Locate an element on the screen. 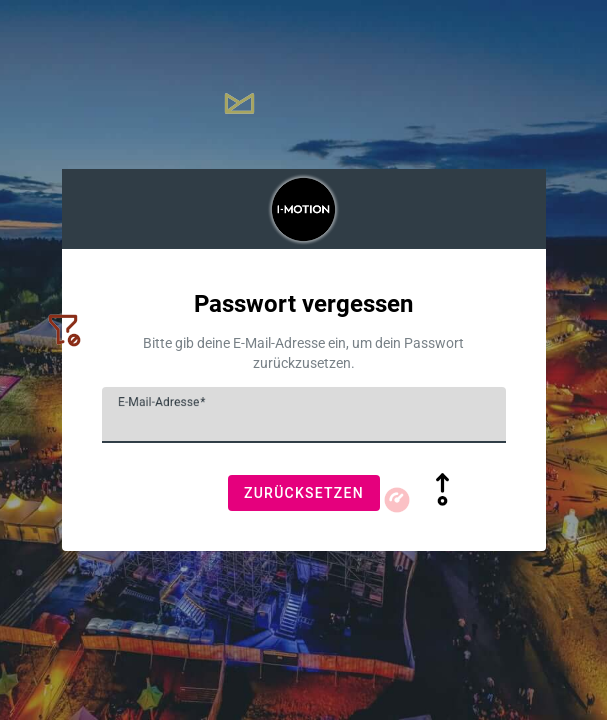 The image size is (607, 720). clear all active filters is located at coordinates (63, 329).